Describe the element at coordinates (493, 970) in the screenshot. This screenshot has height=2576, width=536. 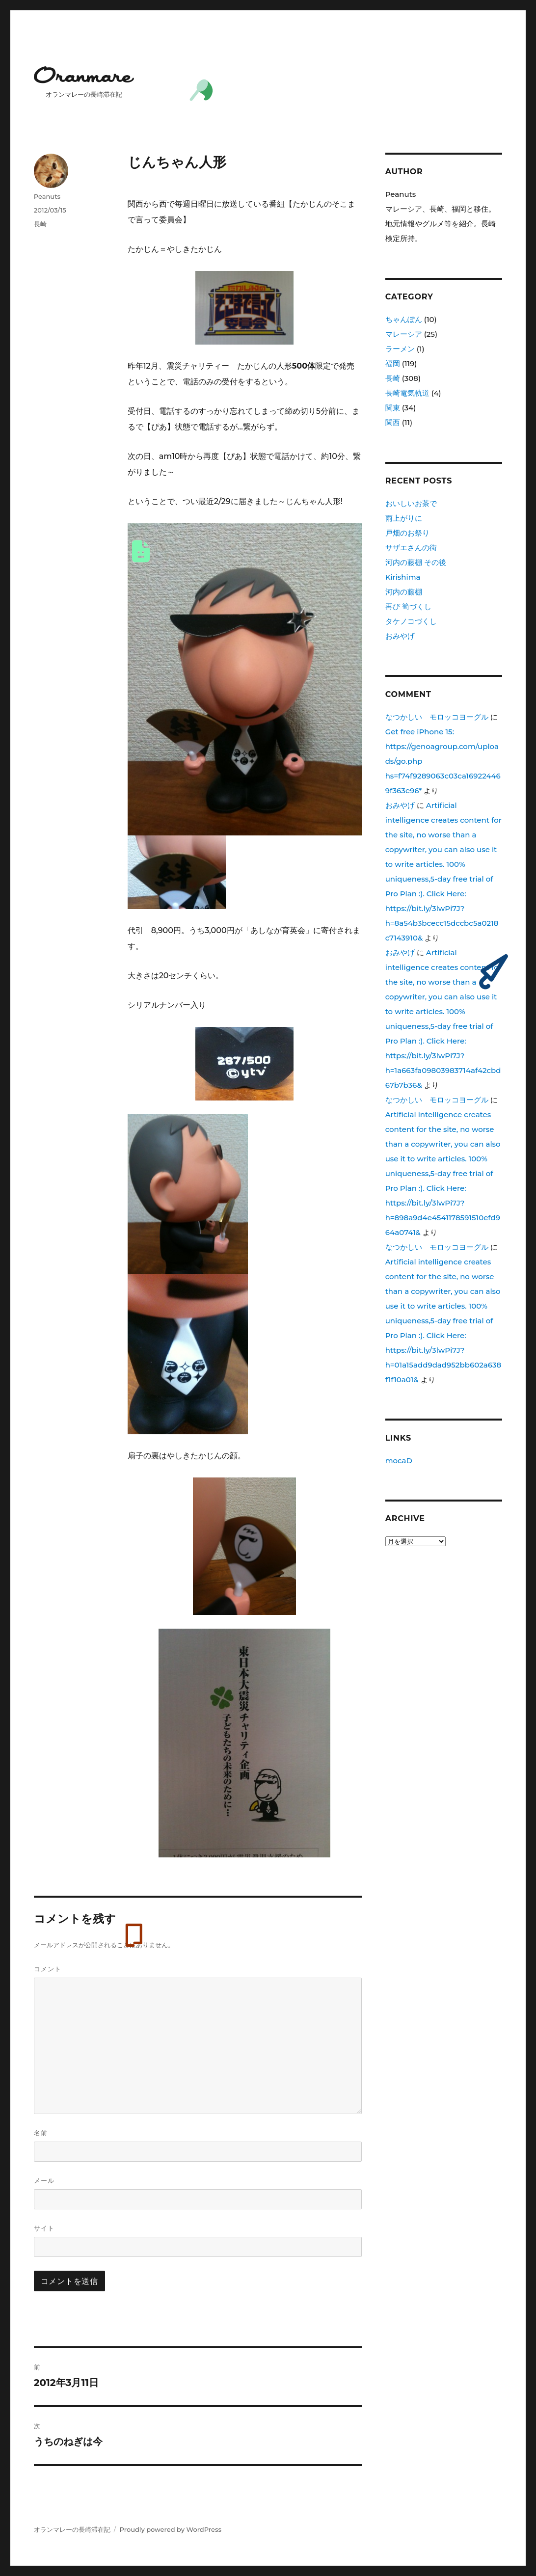
I see `indicates clear or dry weather conditions` at that location.